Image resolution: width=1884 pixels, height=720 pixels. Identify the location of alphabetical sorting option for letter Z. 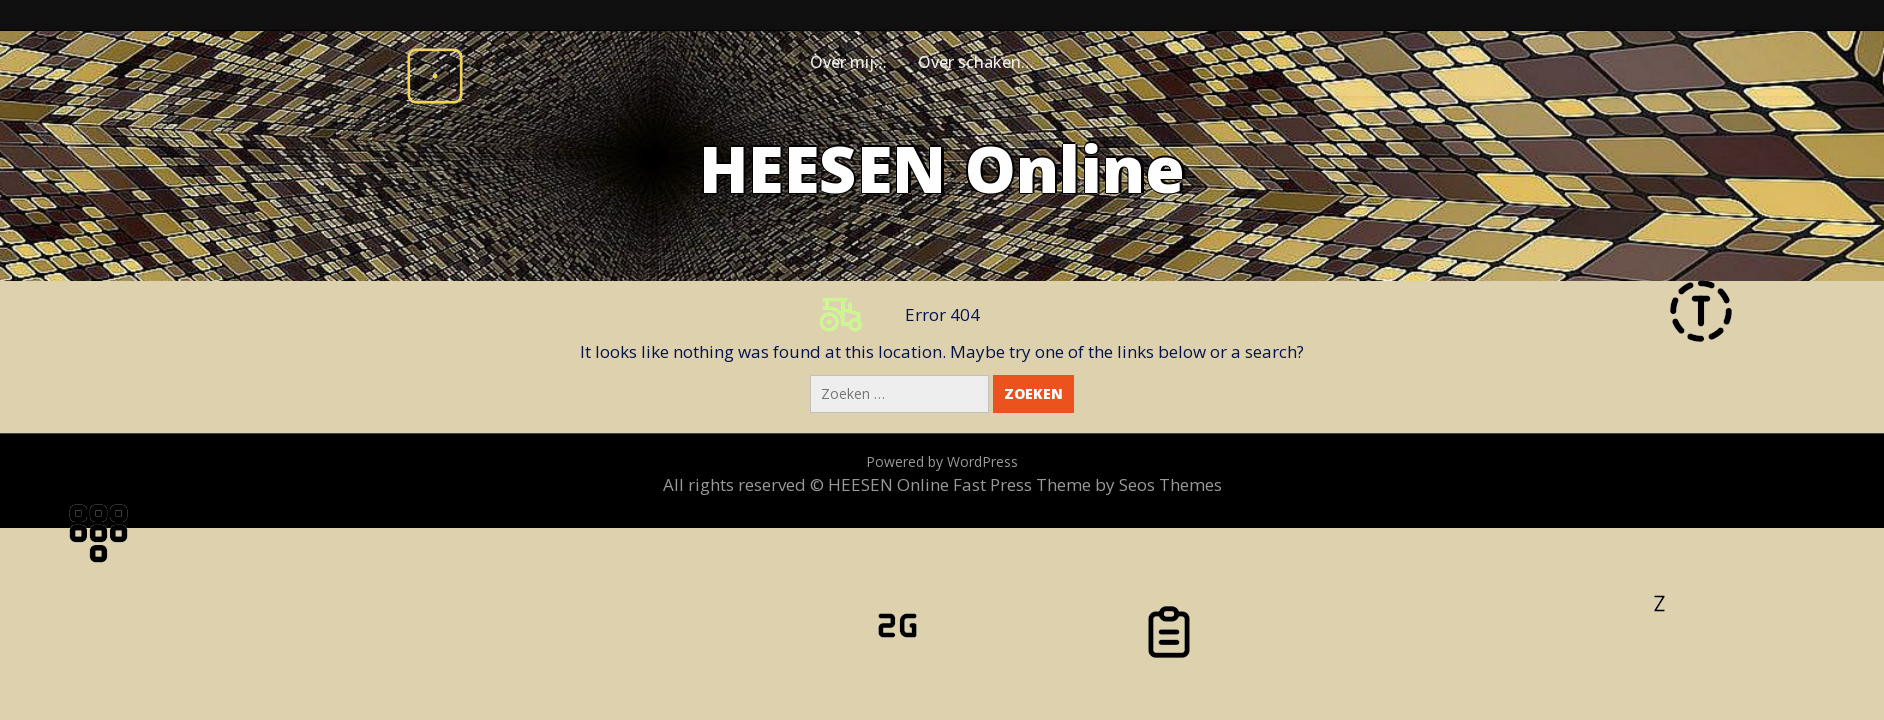
(1659, 603).